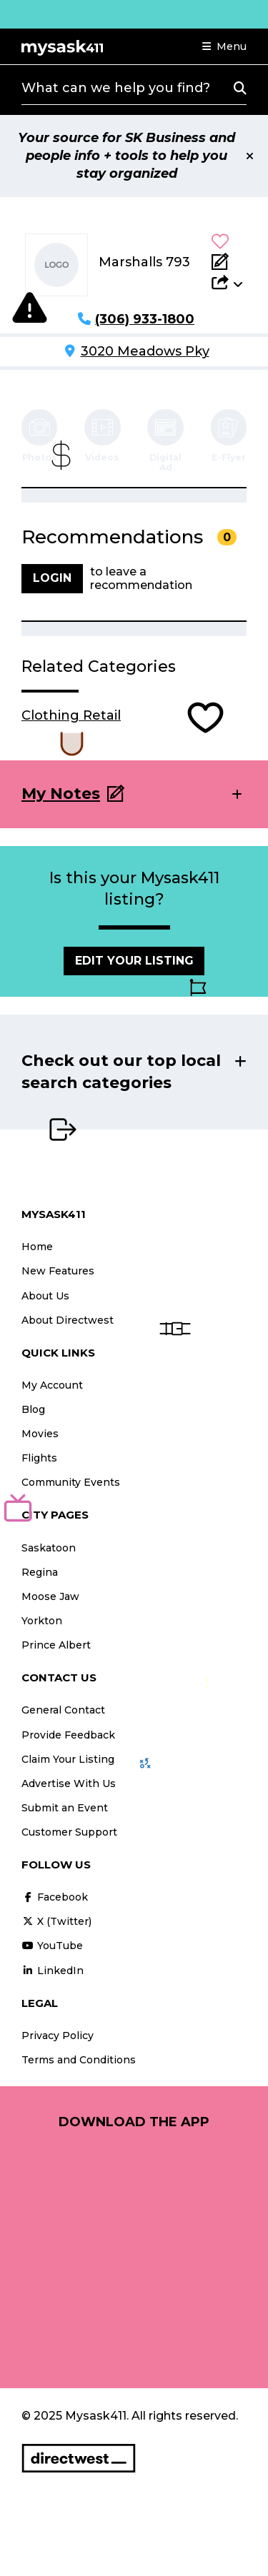  Describe the element at coordinates (29, 308) in the screenshot. I see `indicates a warning or caution state` at that location.